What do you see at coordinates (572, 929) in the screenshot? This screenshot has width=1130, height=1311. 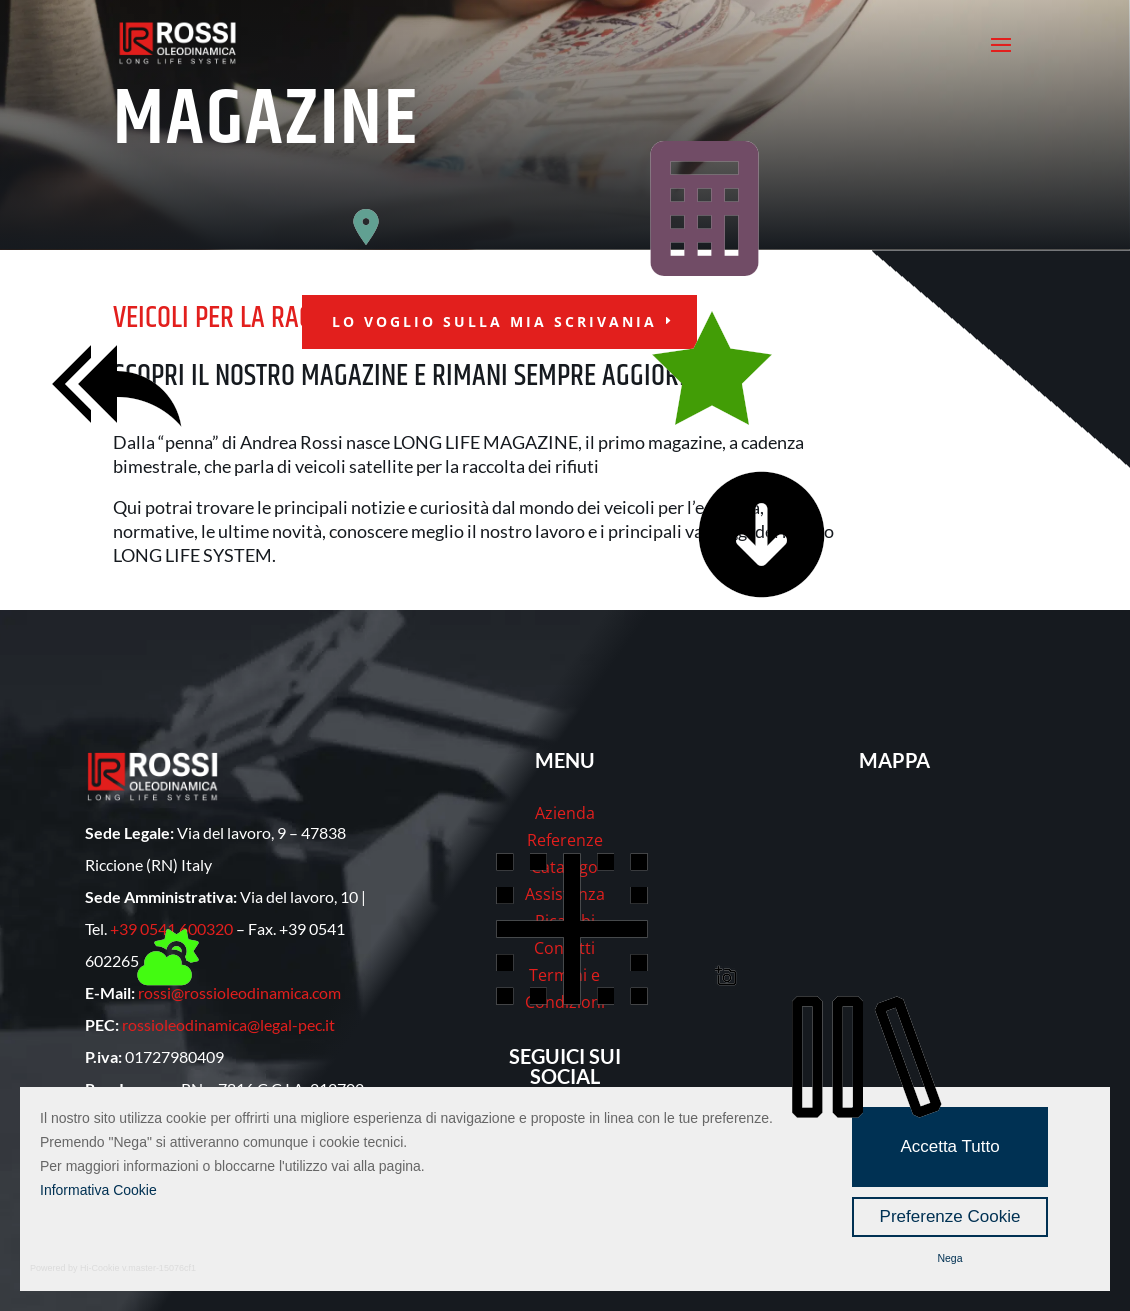 I see `apply inner borders to selected cells` at bounding box center [572, 929].